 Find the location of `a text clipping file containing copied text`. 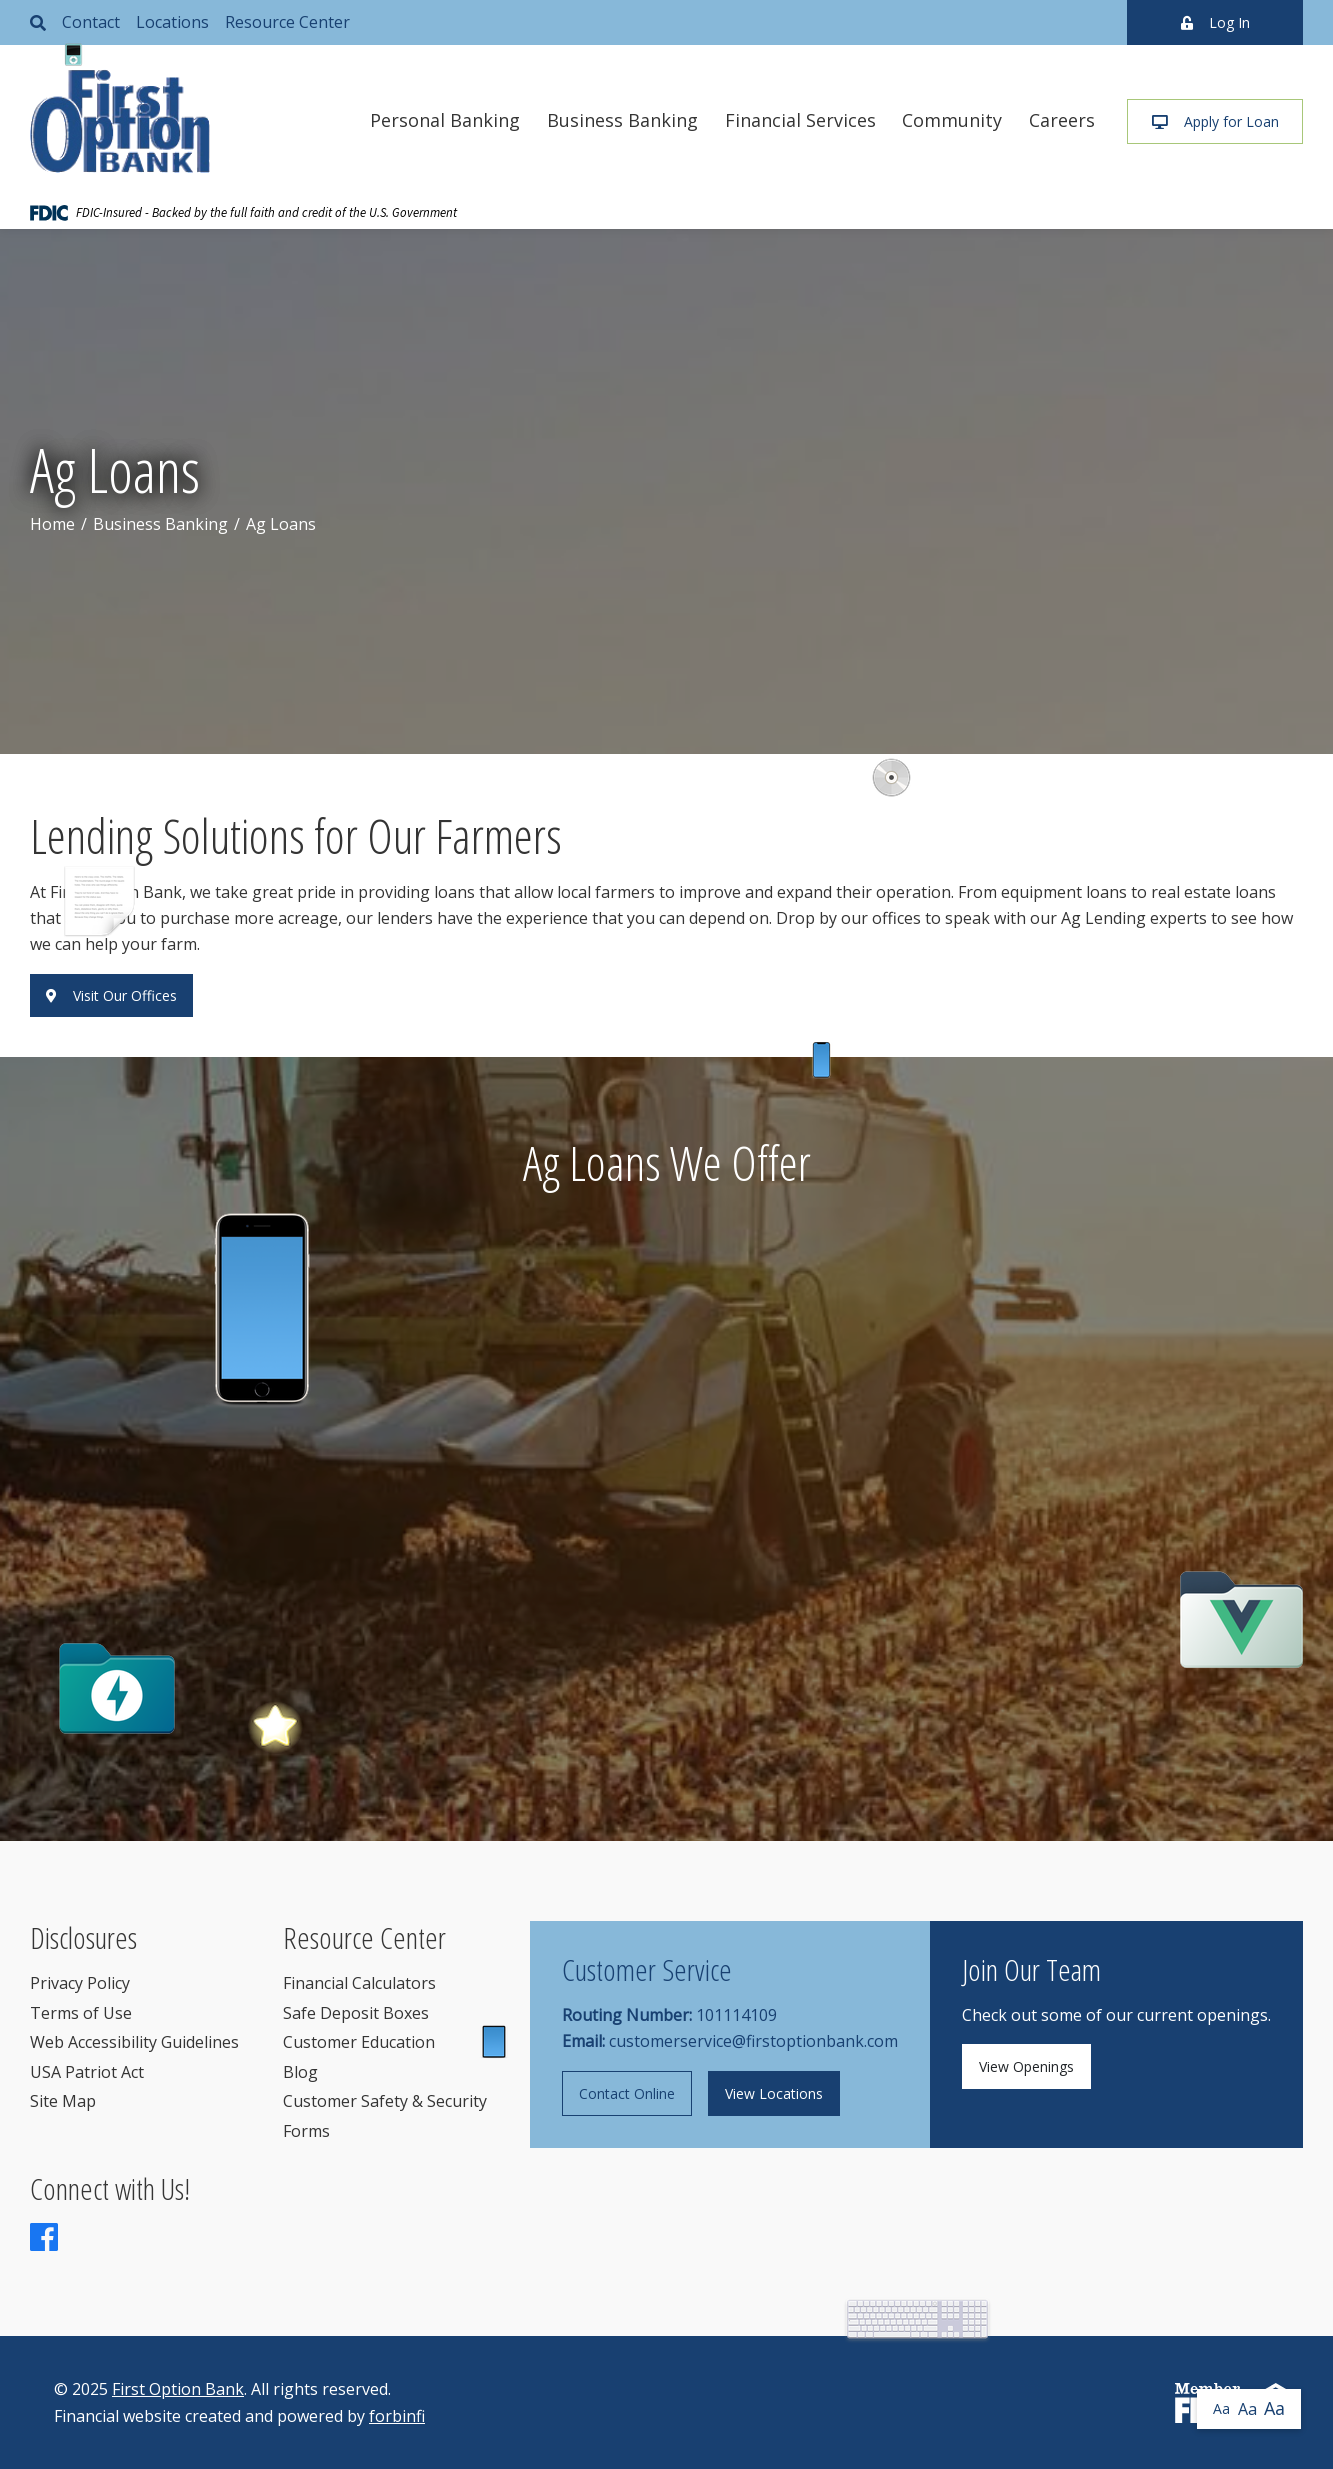

a text clipping file containing copied text is located at coordinates (99, 902).